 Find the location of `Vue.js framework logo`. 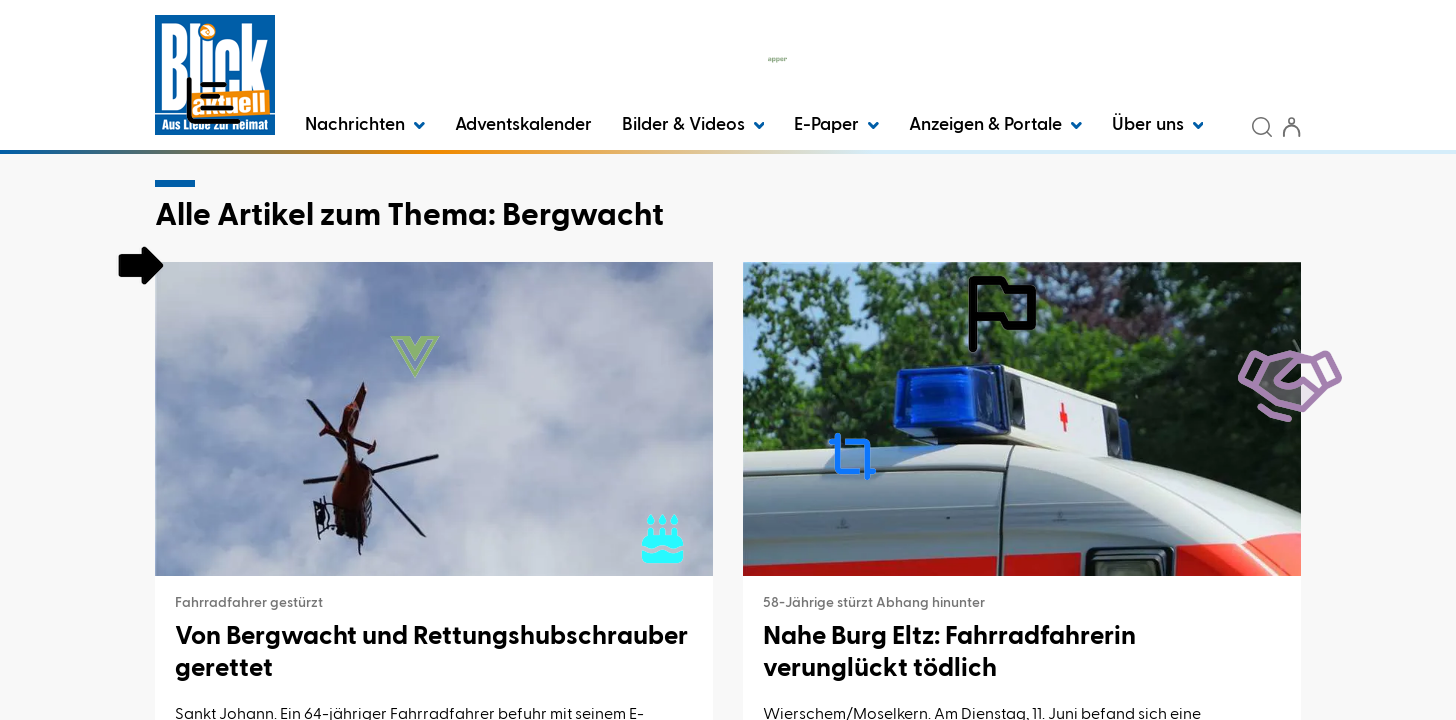

Vue.js framework logo is located at coordinates (415, 357).